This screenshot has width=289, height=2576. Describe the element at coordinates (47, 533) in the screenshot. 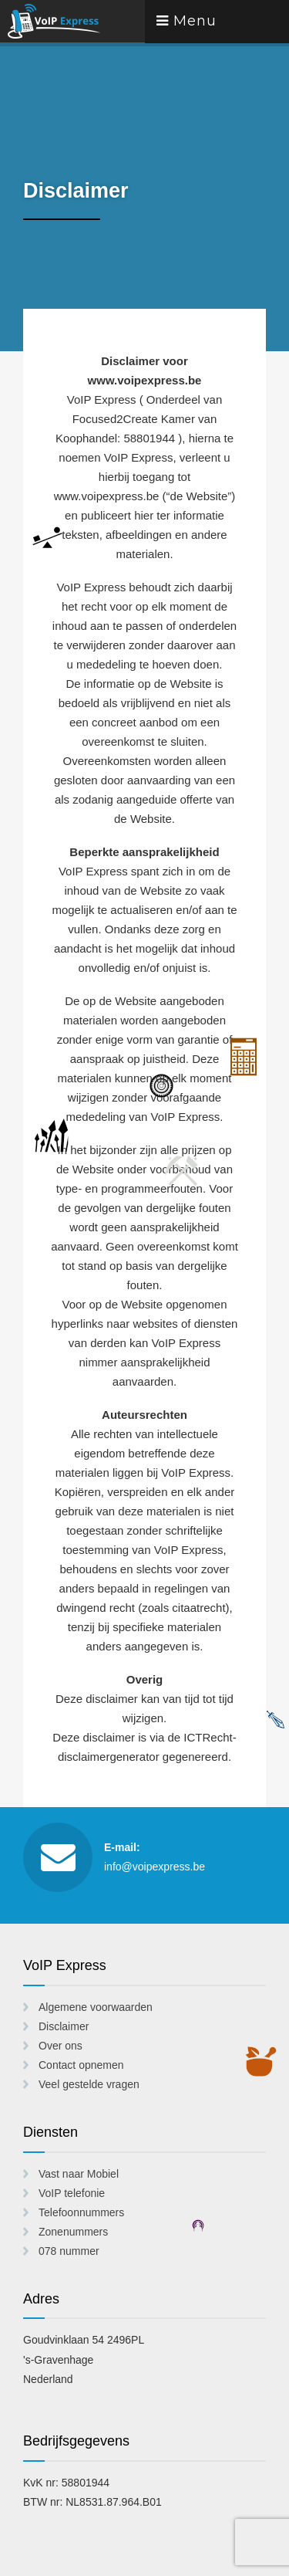

I see `indicates an unbalanced or unequal state` at that location.